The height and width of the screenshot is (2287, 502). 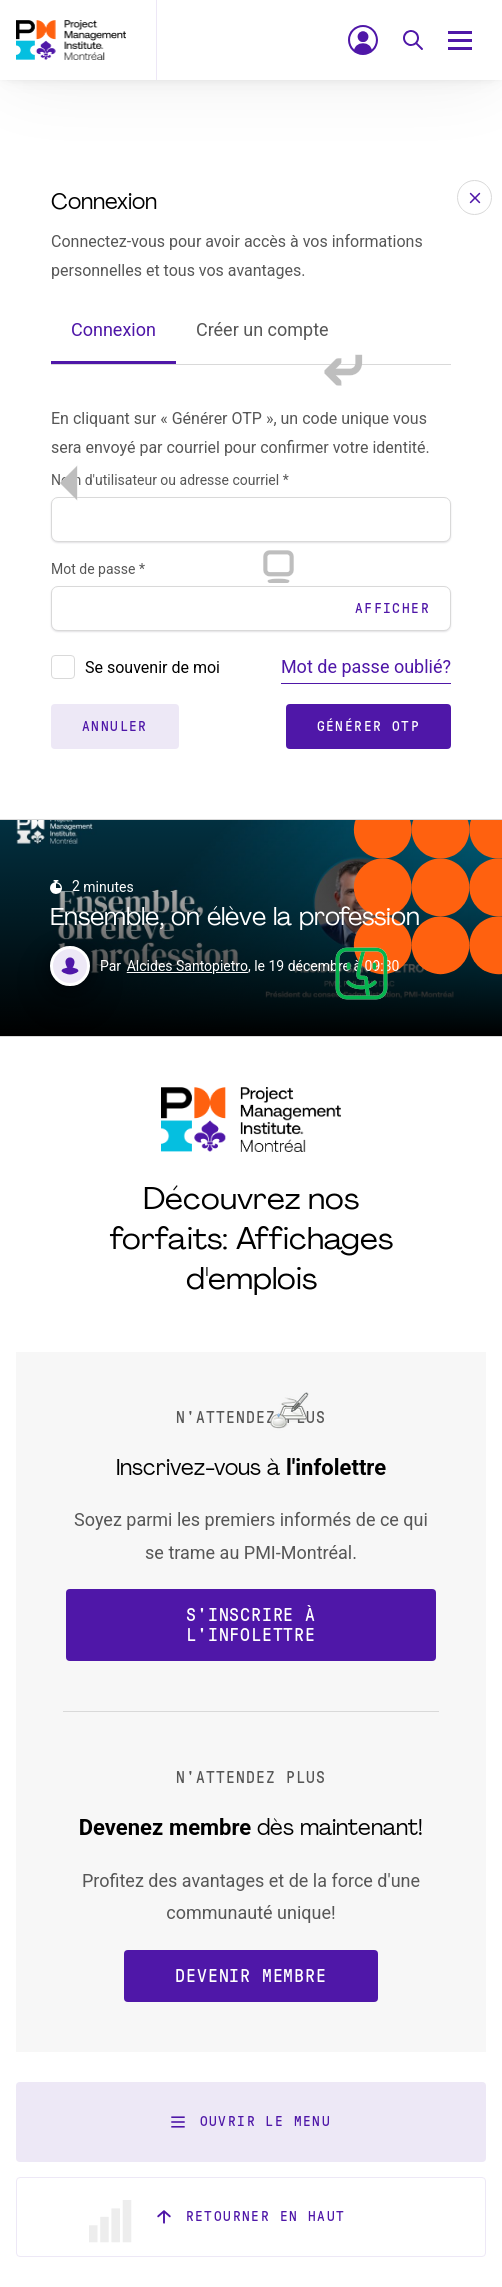 What do you see at coordinates (341, 368) in the screenshot?
I see `indicates a message has been replied to` at bounding box center [341, 368].